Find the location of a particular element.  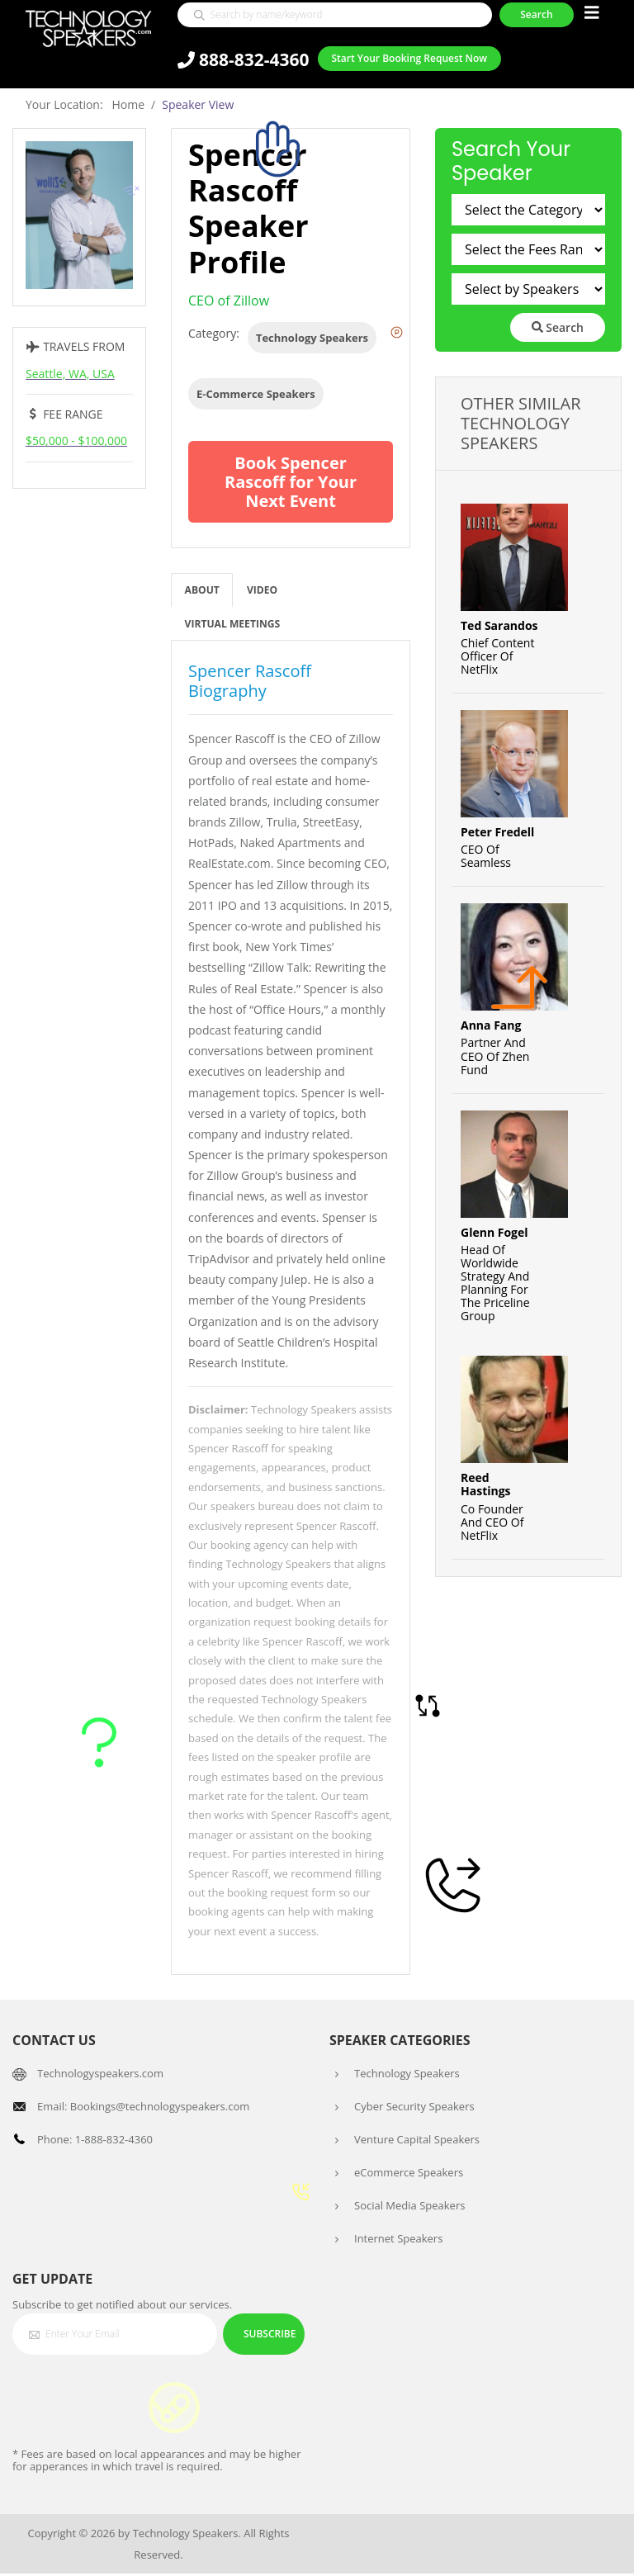

turn right then continue forward is located at coordinates (521, 989).